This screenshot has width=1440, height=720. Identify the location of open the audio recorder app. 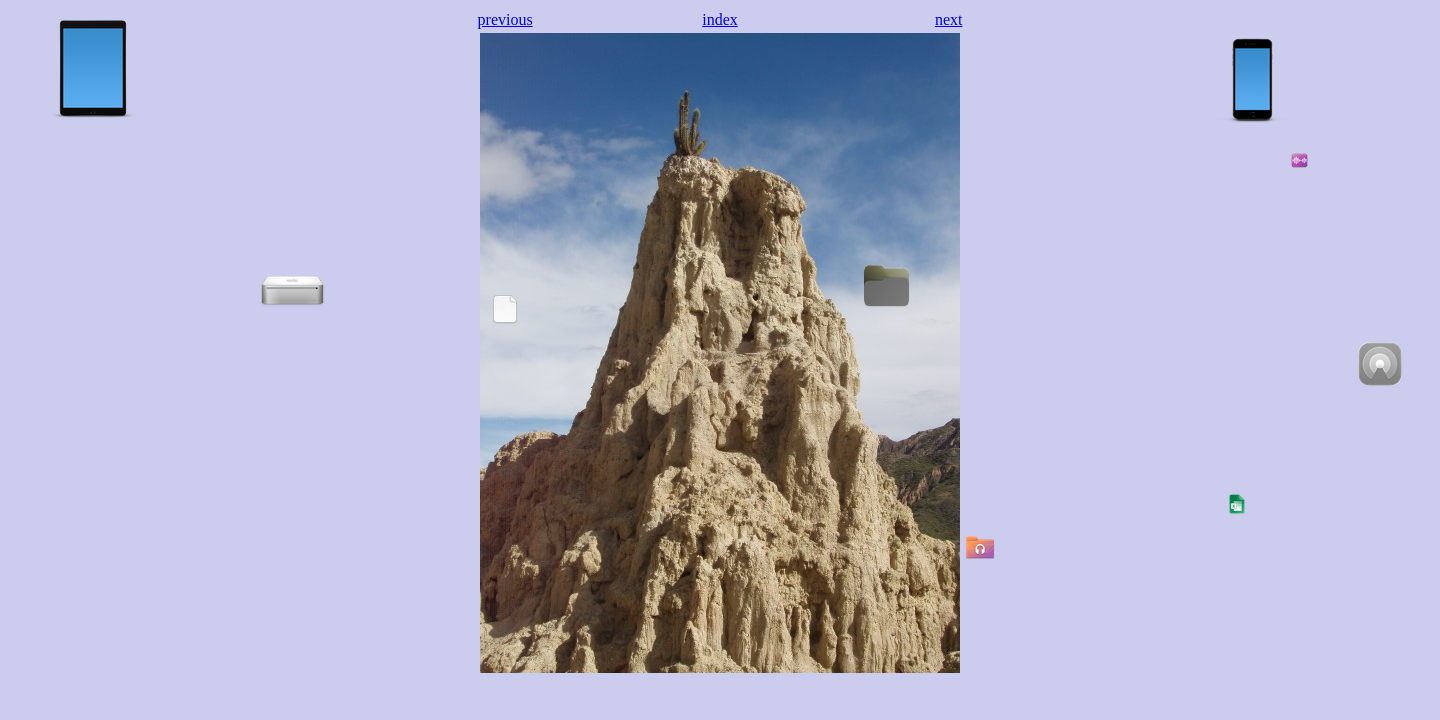
(1299, 160).